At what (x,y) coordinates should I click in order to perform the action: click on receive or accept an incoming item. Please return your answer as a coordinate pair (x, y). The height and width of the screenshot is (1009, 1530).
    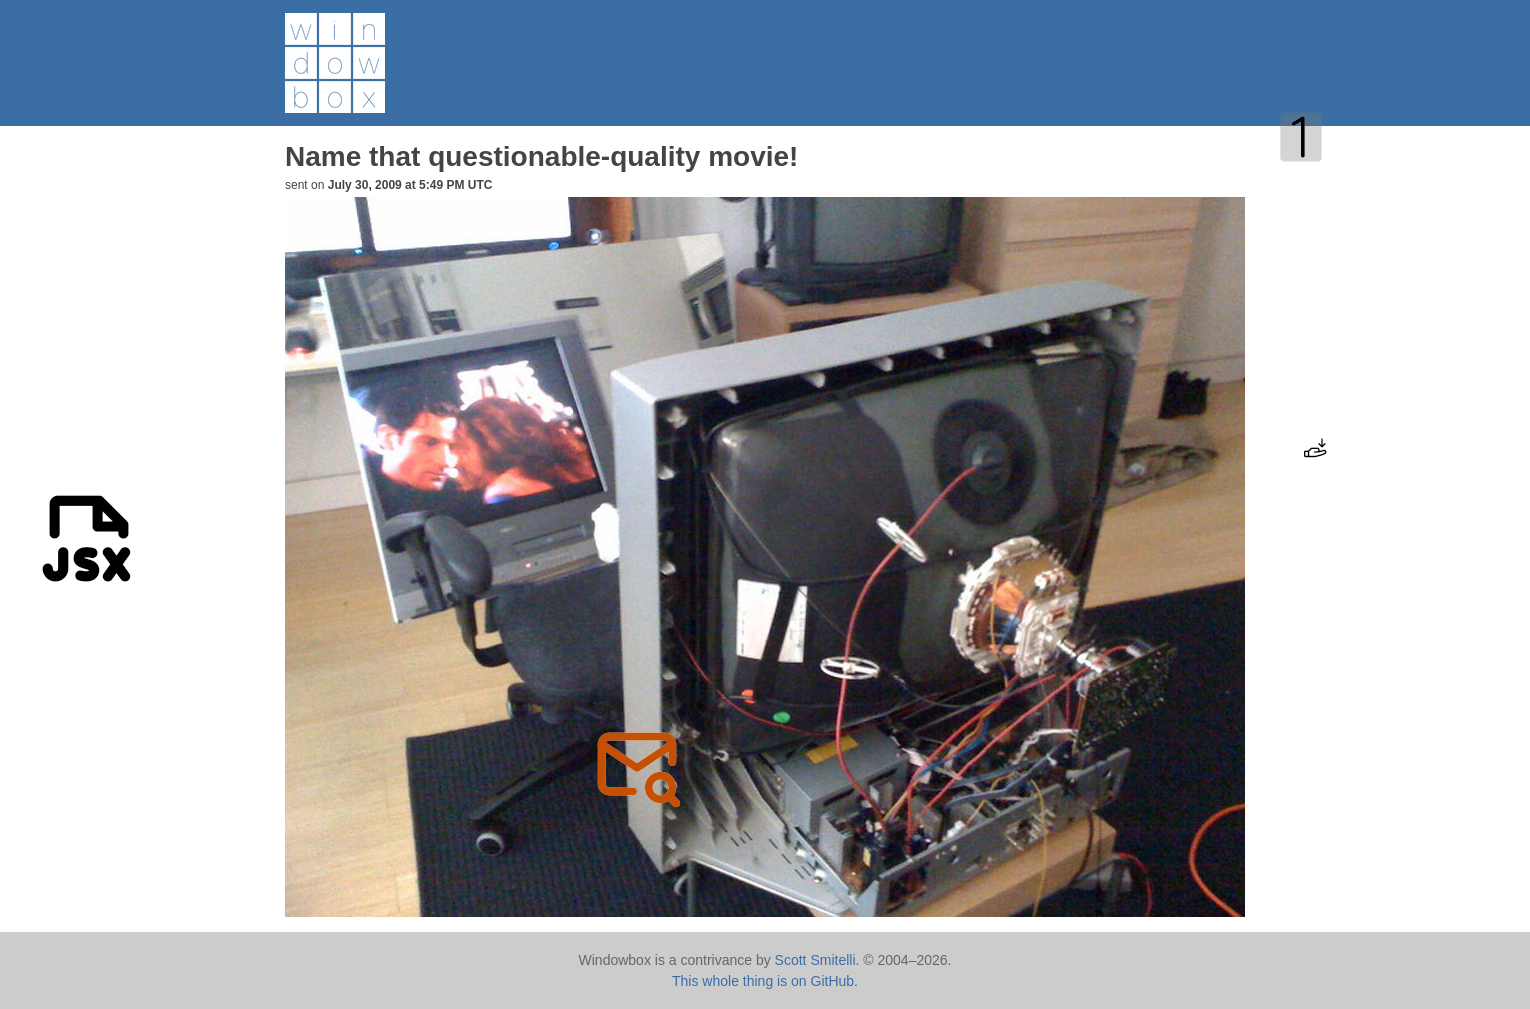
    Looking at the image, I should click on (1316, 449).